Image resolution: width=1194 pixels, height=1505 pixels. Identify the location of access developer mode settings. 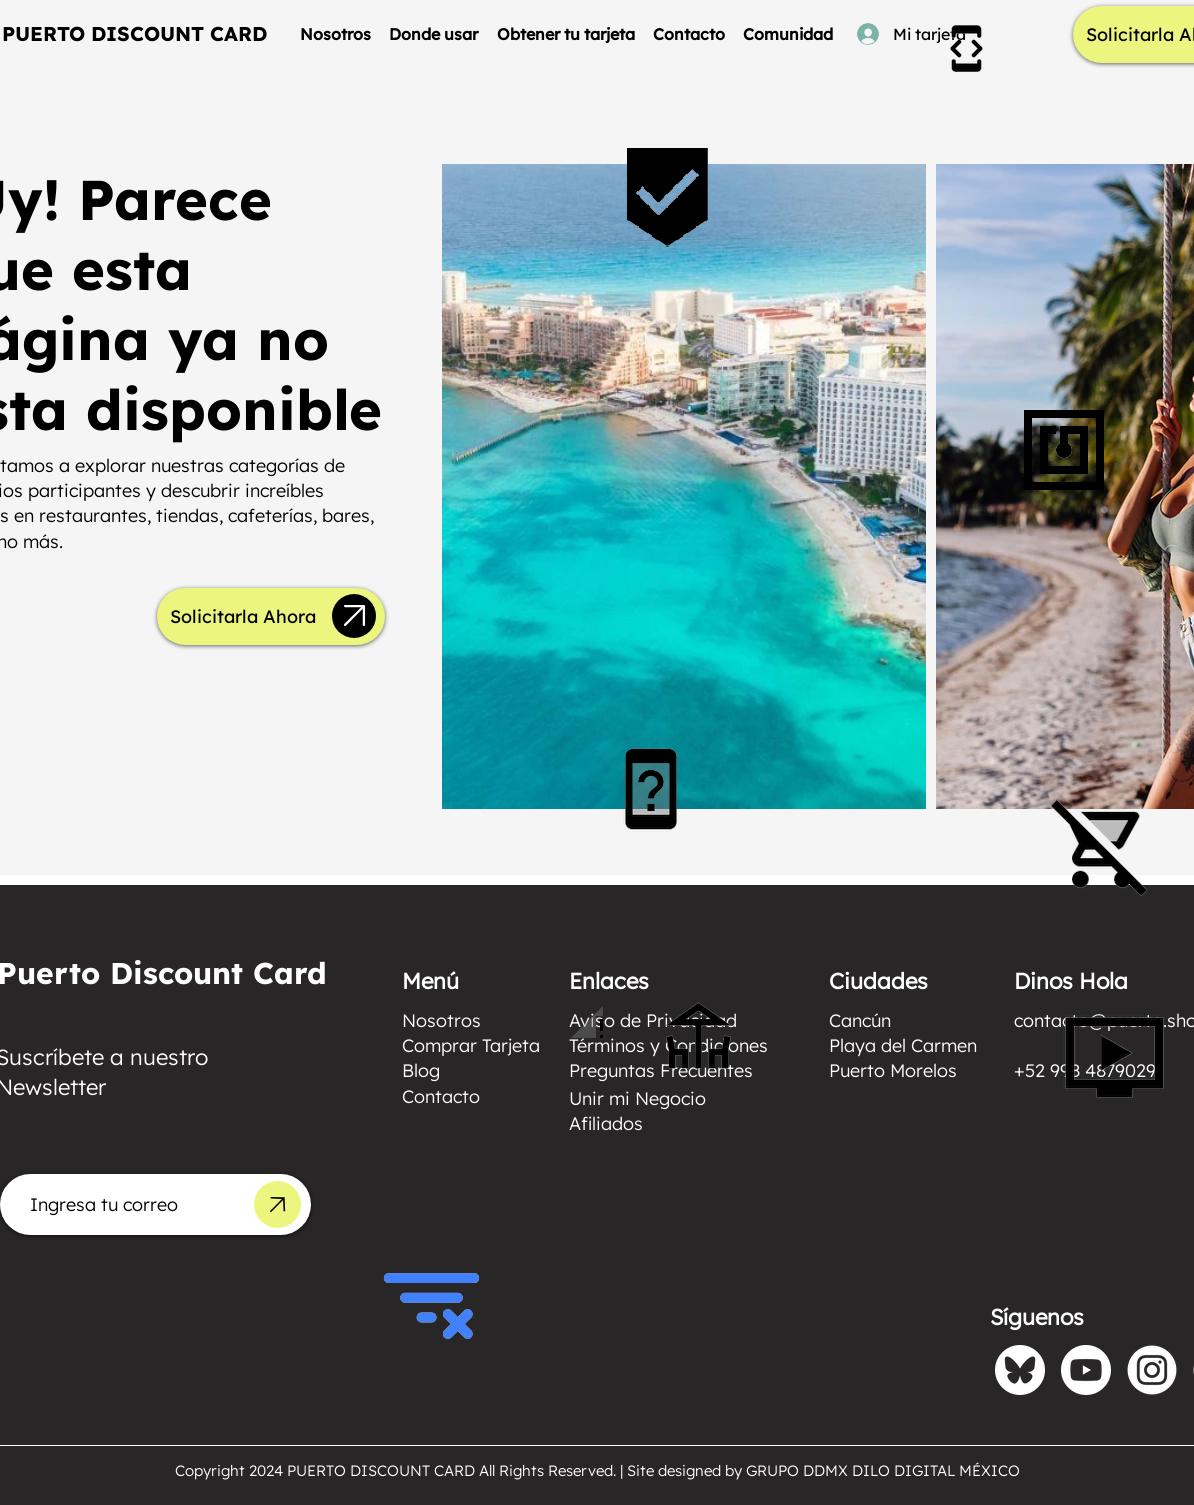
(966, 48).